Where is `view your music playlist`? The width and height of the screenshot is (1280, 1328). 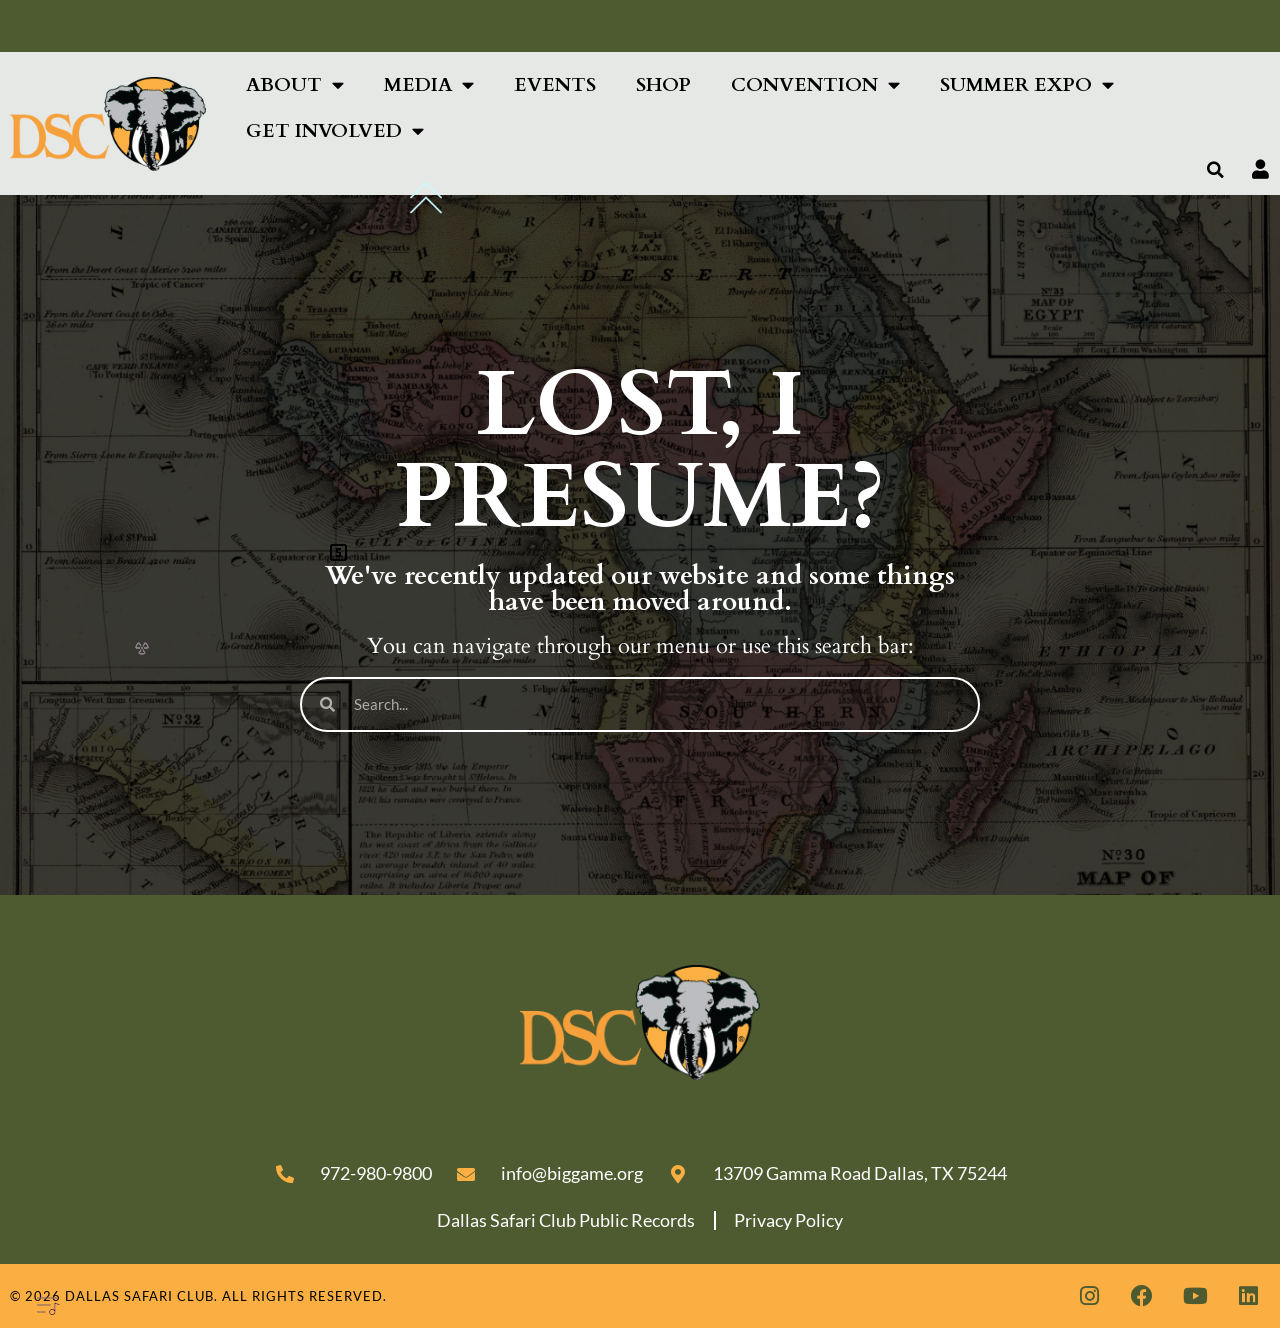 view your music playlist is located at coordinates (47, 1305).